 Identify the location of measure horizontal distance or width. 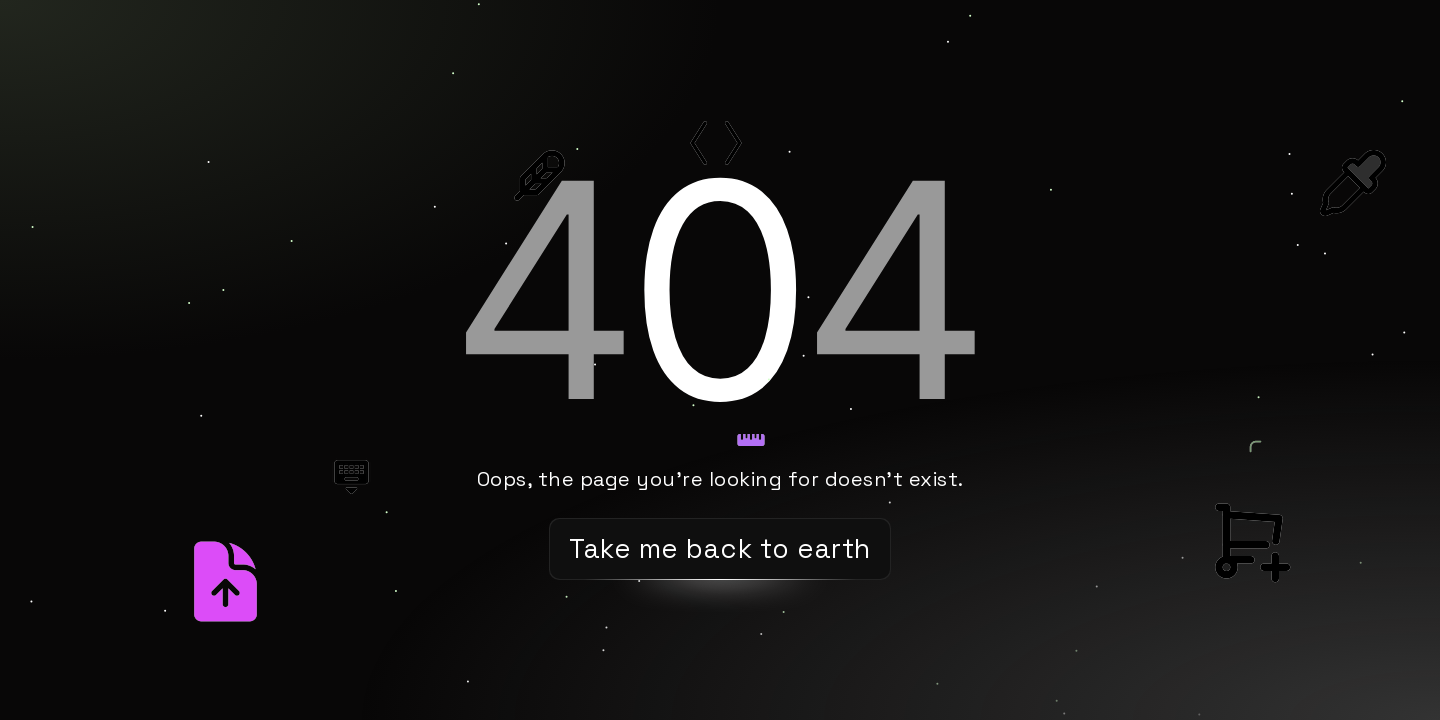
(751, 440).